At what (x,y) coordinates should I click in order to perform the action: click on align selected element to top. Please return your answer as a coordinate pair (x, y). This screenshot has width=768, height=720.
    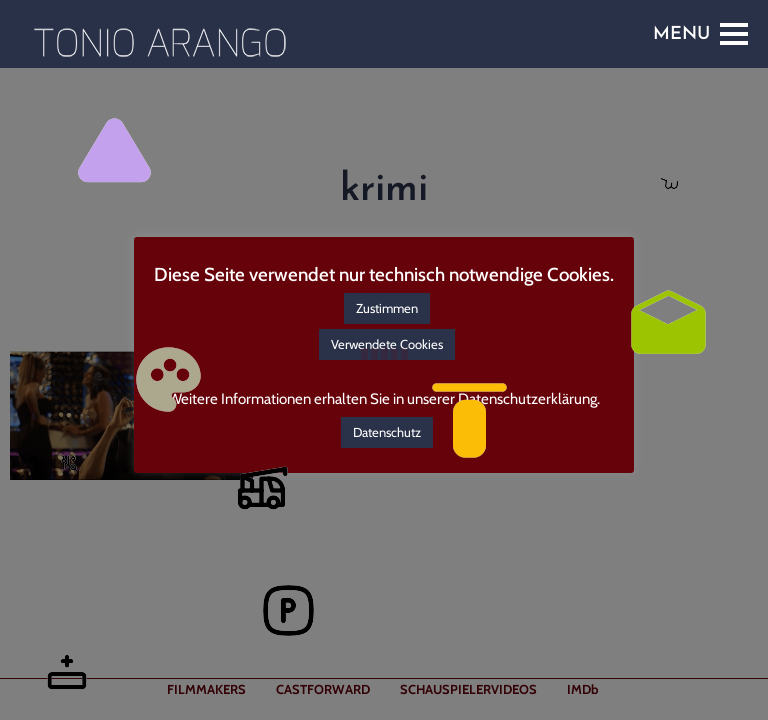
    Looking at the image, I should click on (469, 420).